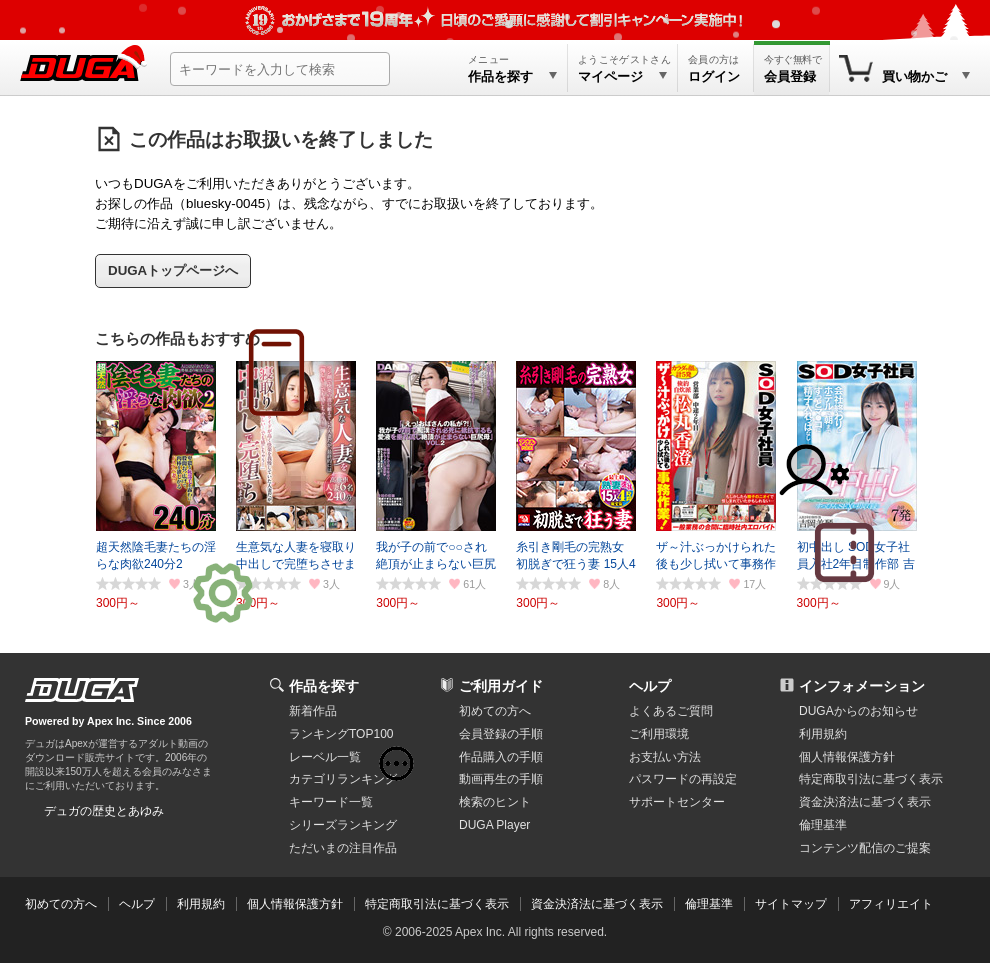  What do you see at coordinates (223, 593) in the screenshot?
I see `access settings` at bounding box center [223, 593].